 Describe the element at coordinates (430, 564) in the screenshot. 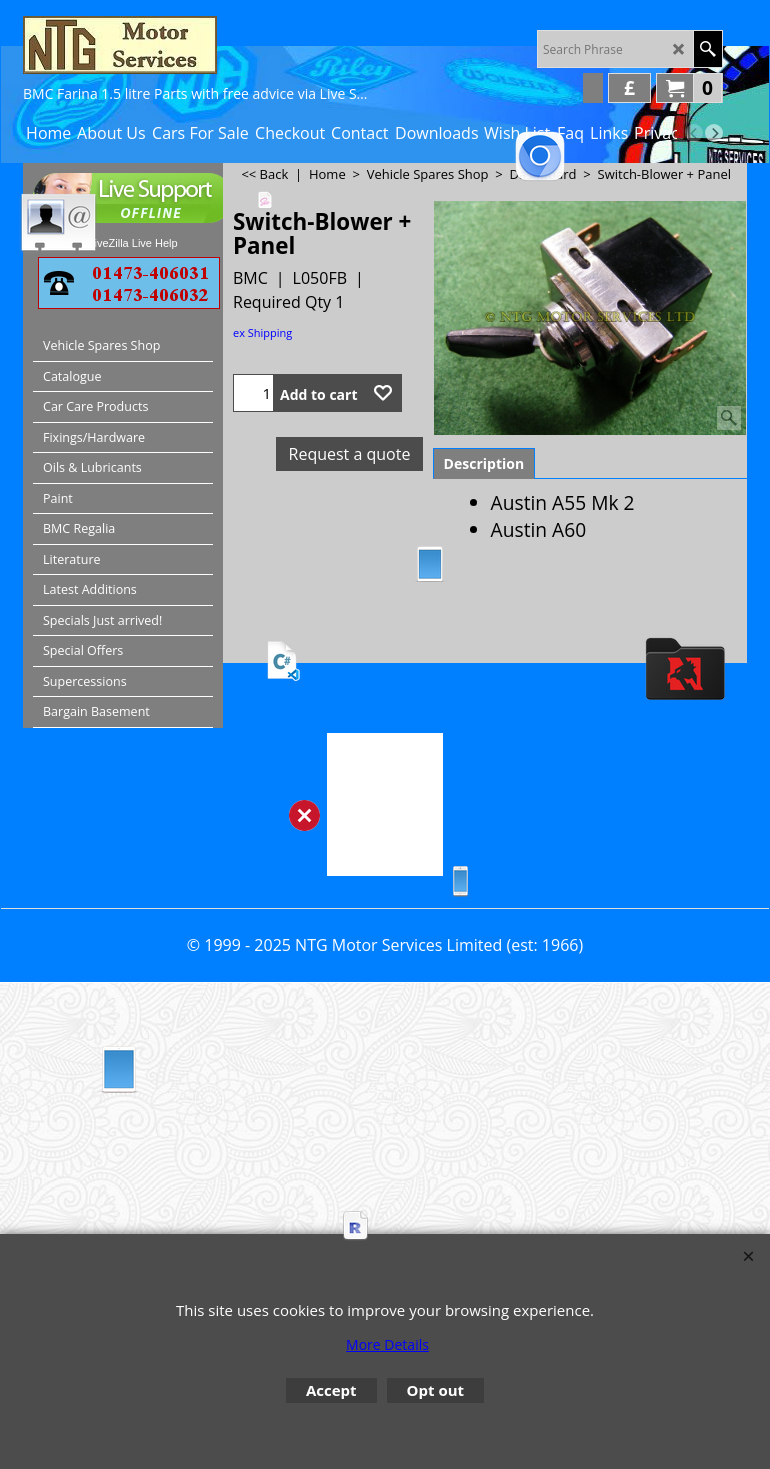

I see `iPad Air 2 with cellular connectivity detected` at that location.